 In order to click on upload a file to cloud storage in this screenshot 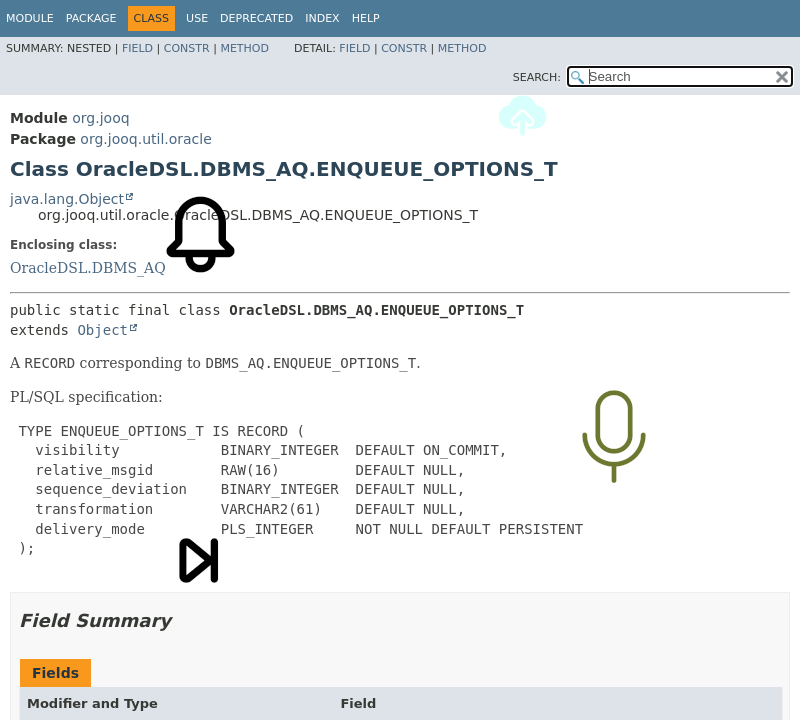, I will do `click(522, 114)`.